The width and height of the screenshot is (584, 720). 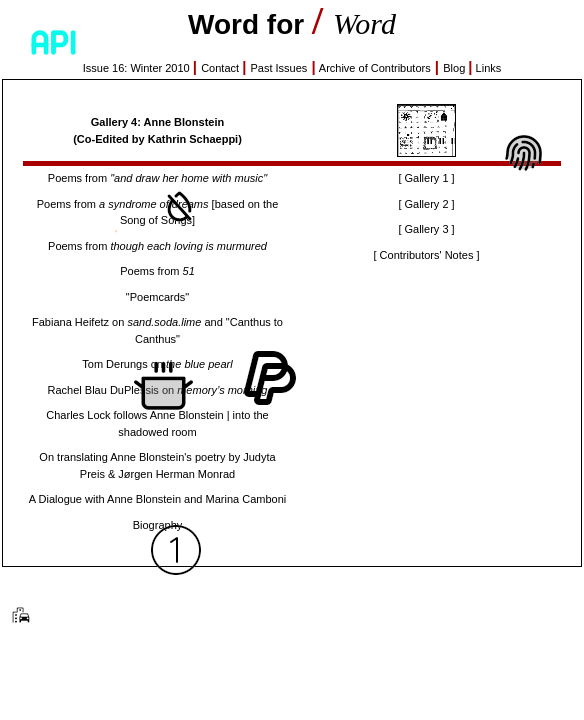 What do you see at coordinates (524, 153) in the screenshot?
I see `authenticate with biometric fingerprint` at bounding box center [524, 153].